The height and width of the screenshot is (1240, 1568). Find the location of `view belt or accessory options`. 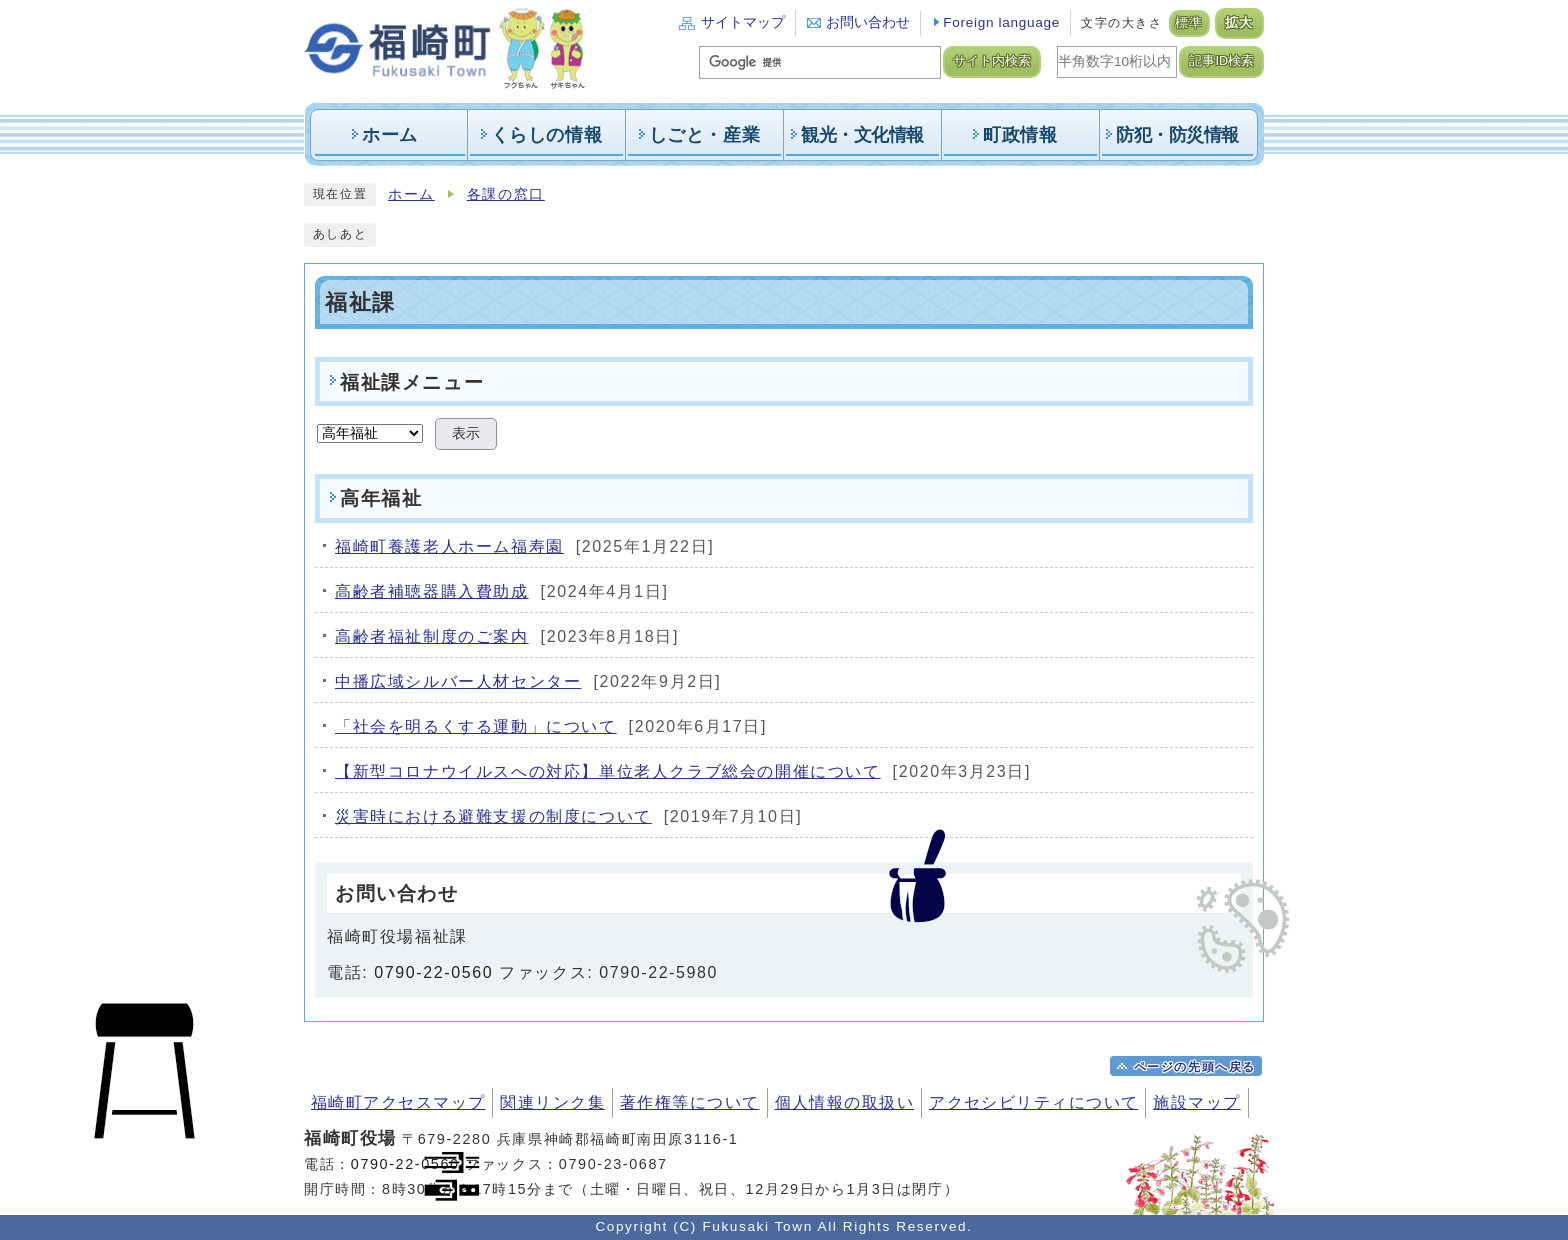

view belt or accessory options is located at coordinates (451, 1176).